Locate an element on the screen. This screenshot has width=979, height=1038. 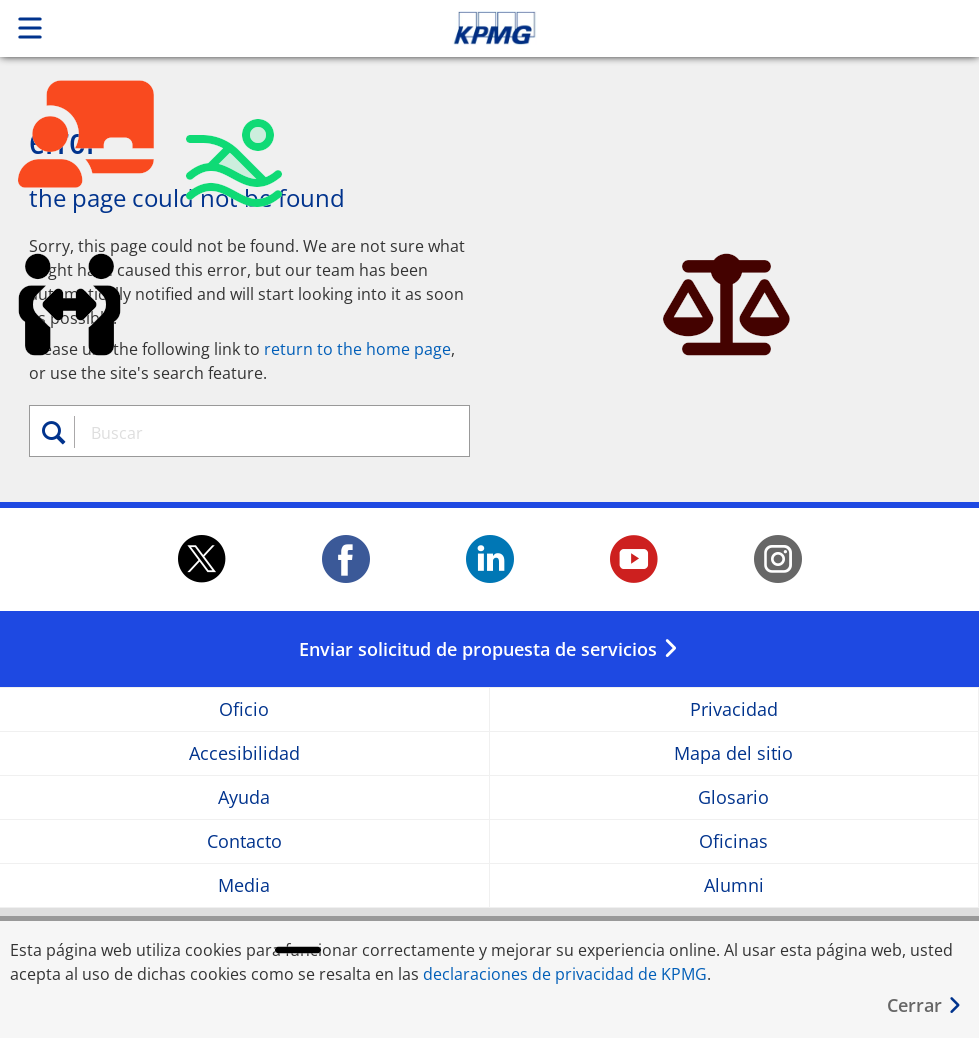
remove an item from a list or cart is located at coordinates (298, 950).